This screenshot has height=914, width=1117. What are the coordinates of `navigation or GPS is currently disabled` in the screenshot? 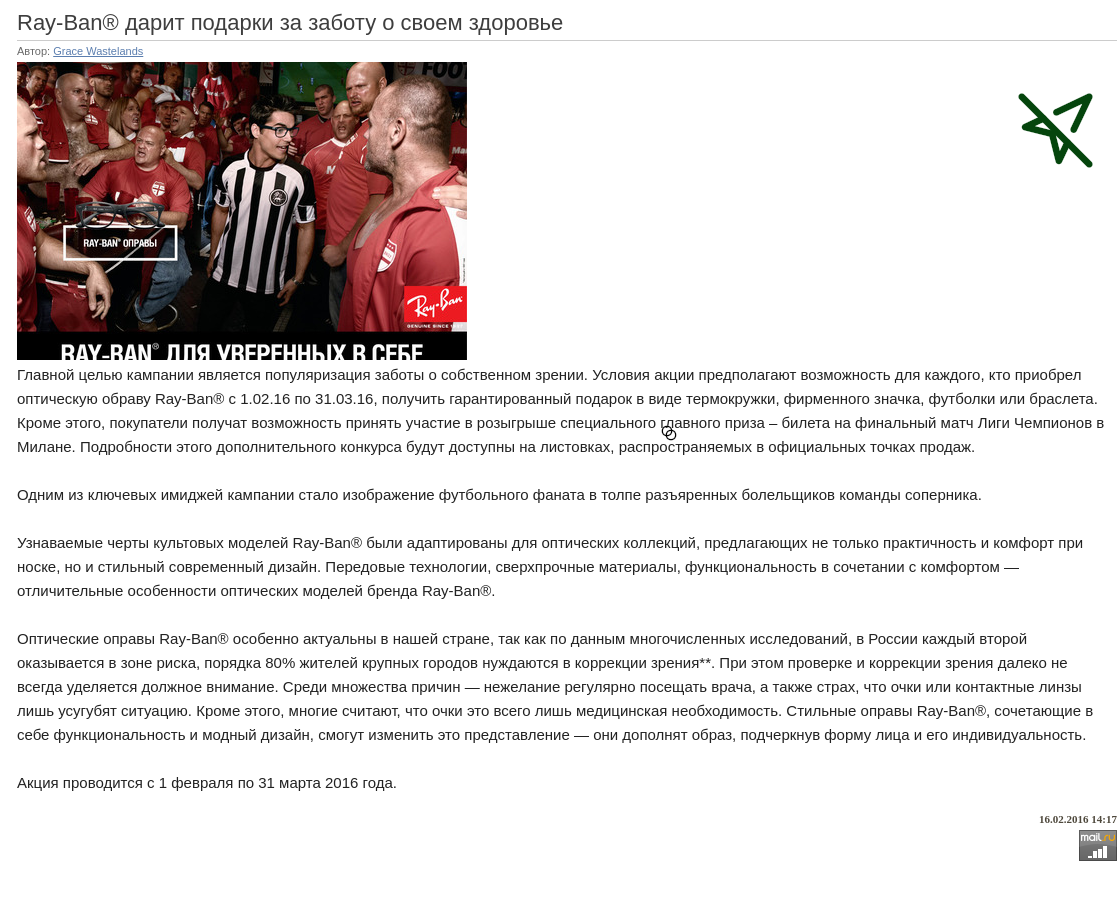 It's located at (1055, 130).